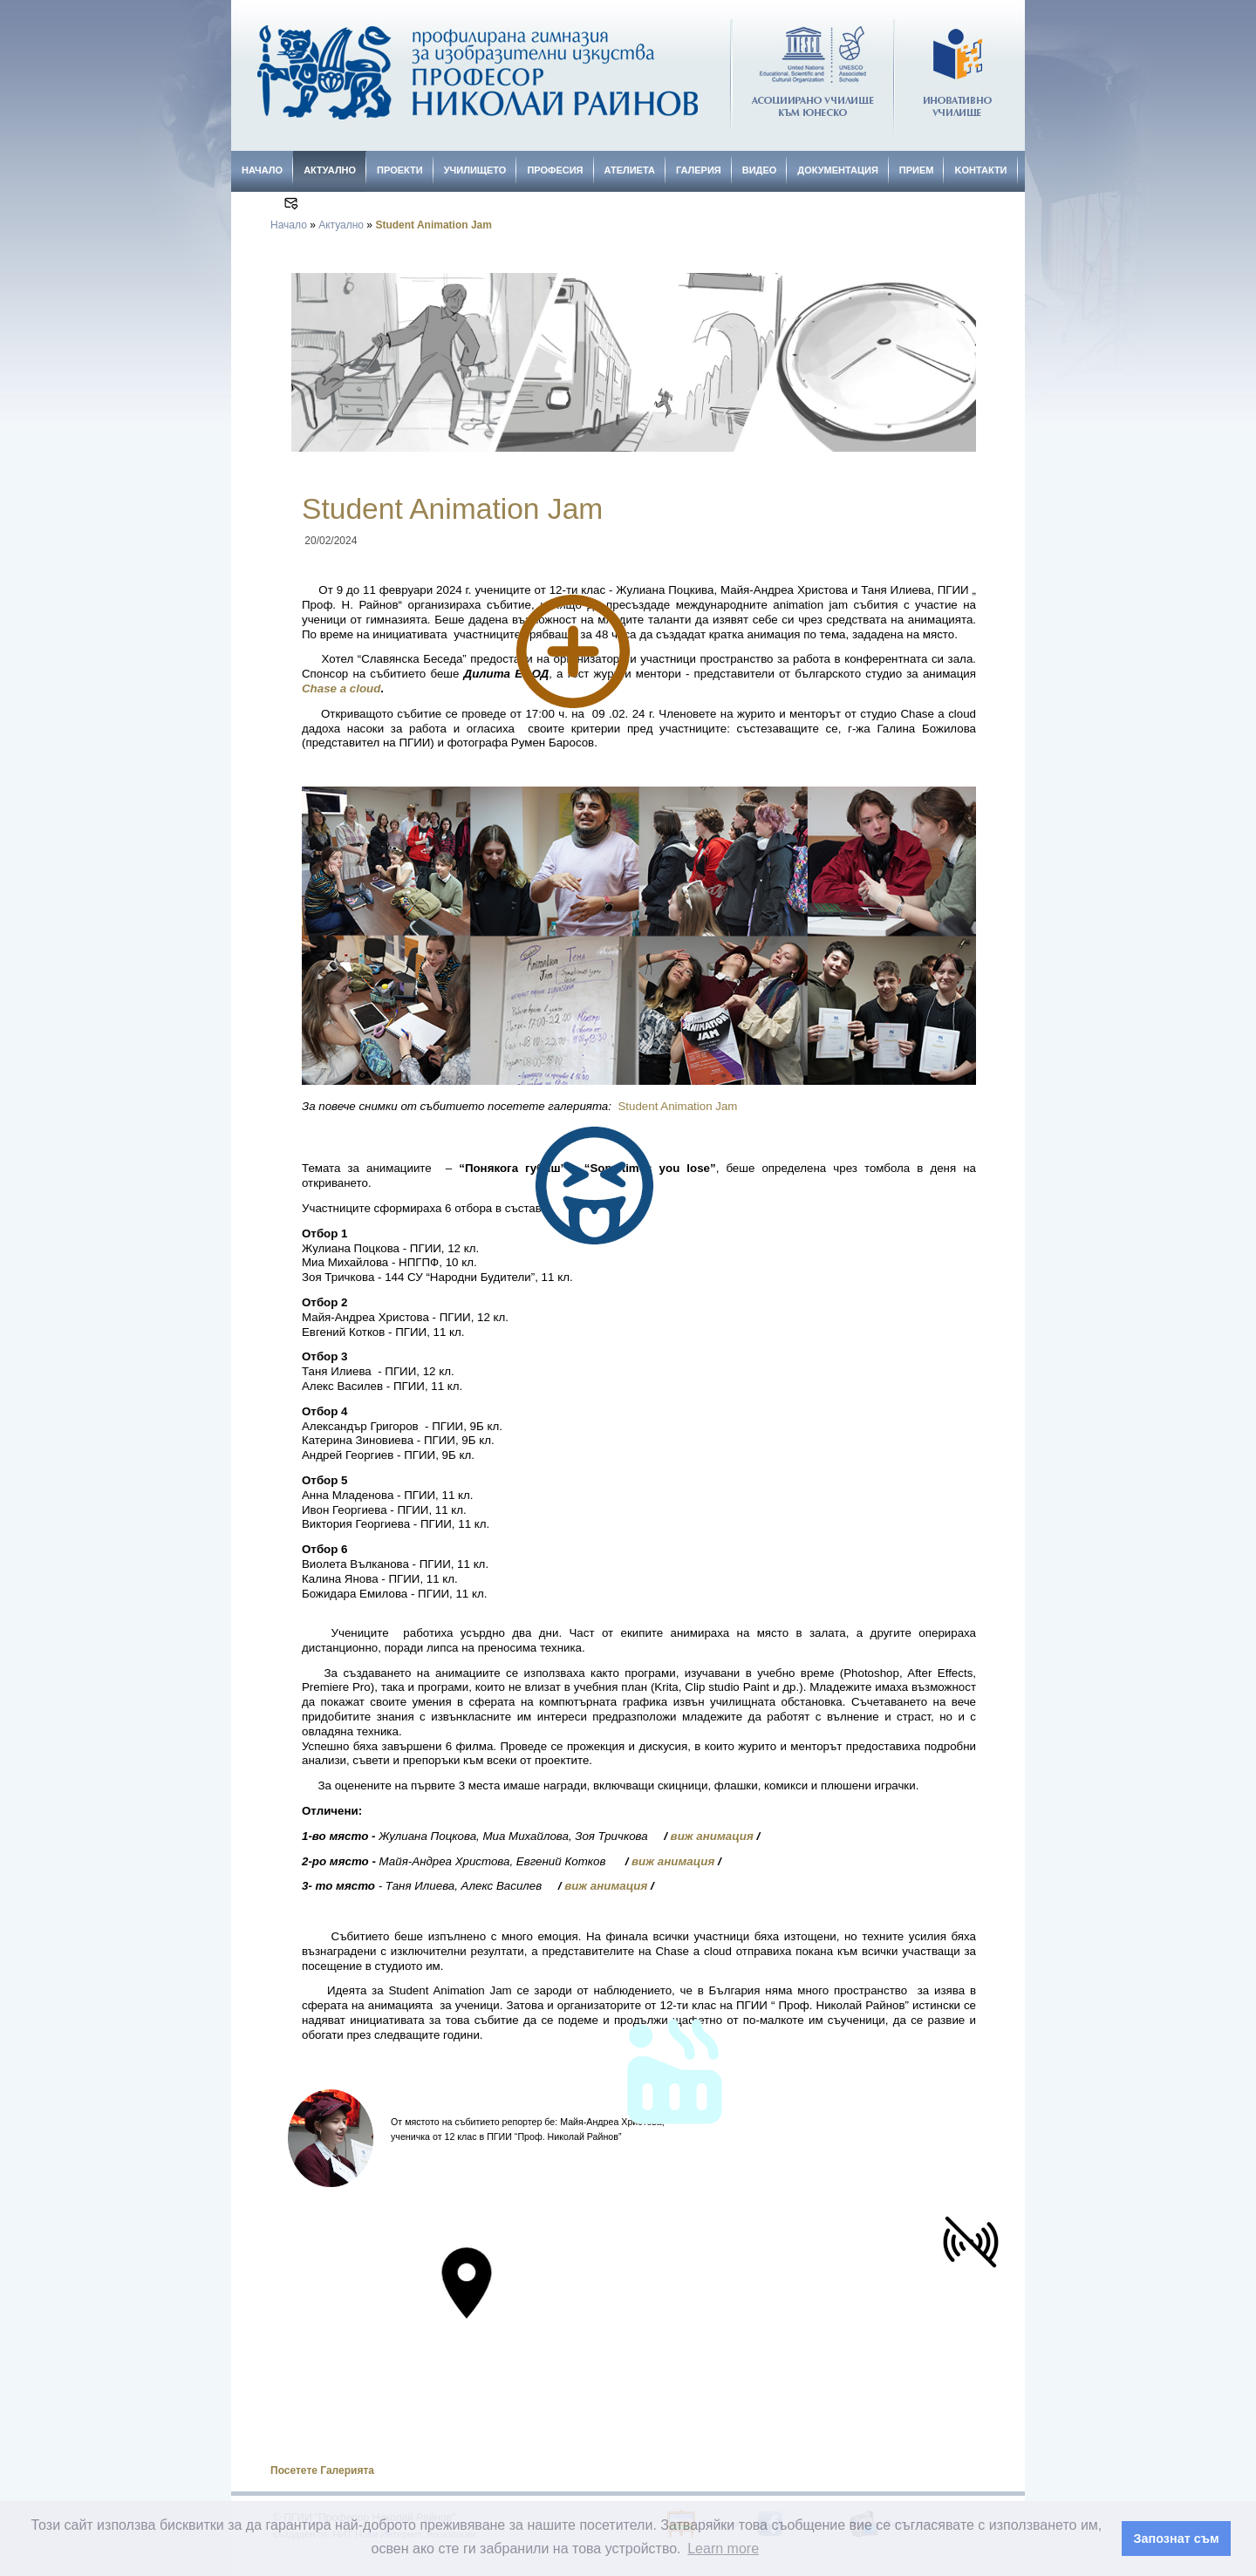 The height and width of the screenshot is (2576, 1256). I want to click on insert a silly or playful emoji reaction, so click(594, 1185).